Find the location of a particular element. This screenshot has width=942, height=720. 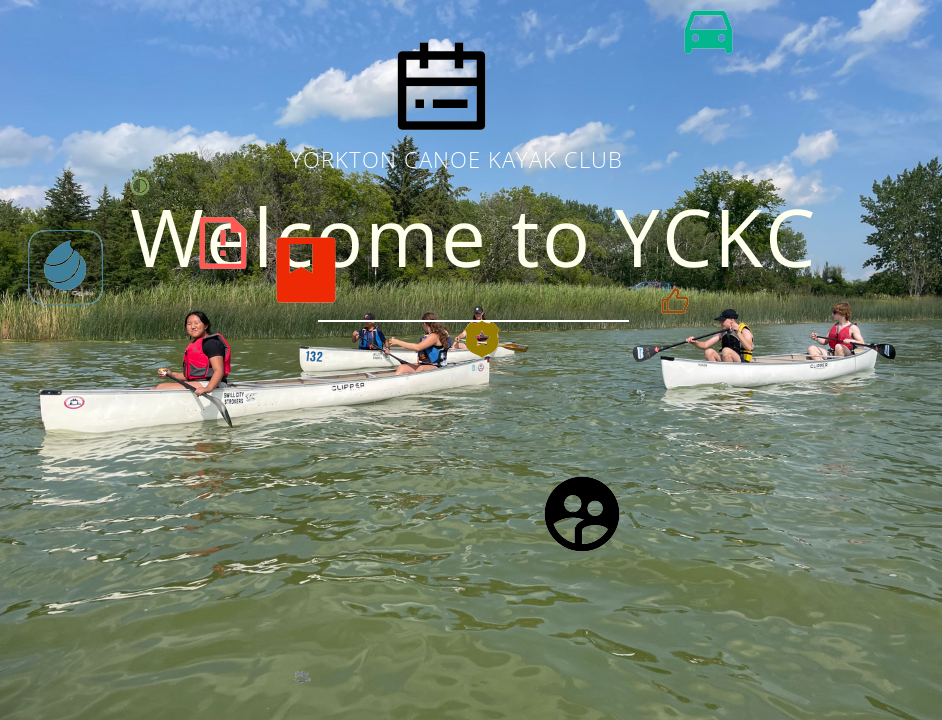

pay with amazon pay is located at coordinates (302, 677).